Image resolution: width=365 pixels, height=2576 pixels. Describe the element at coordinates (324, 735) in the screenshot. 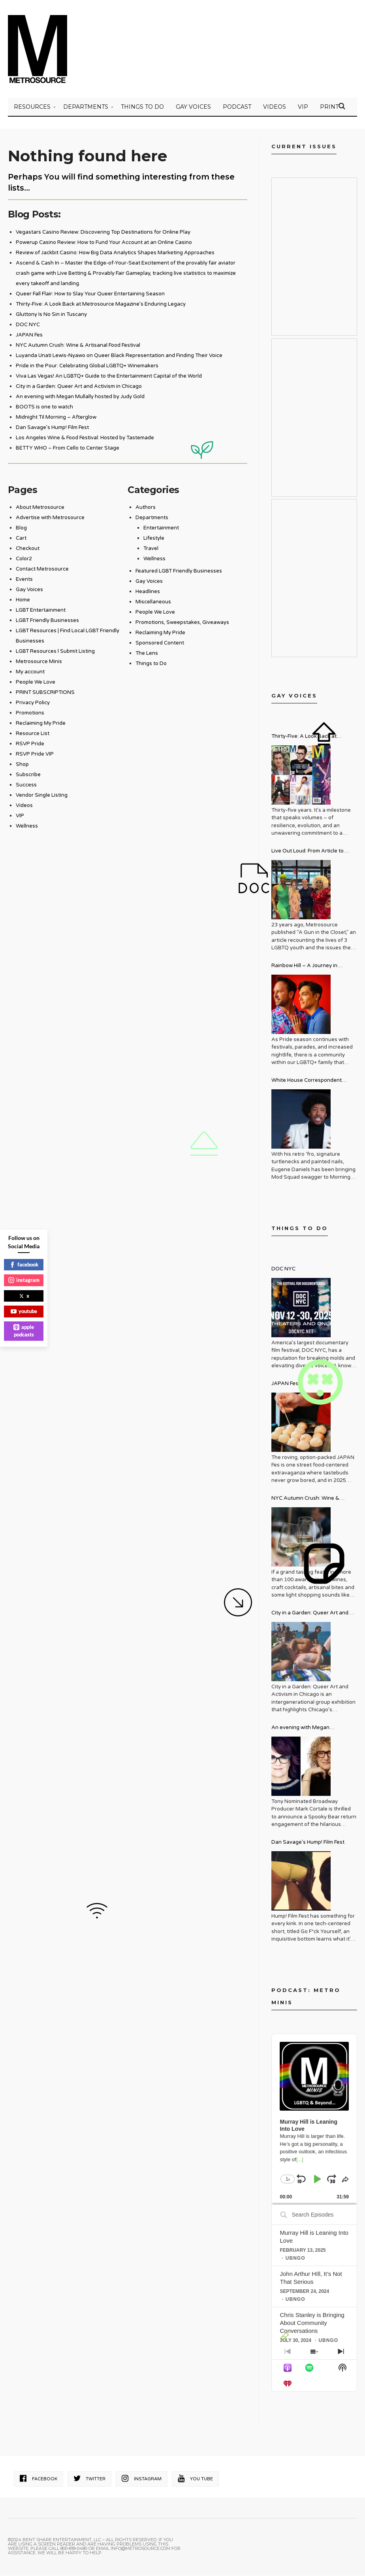

I see `upload a file or document` at that location.